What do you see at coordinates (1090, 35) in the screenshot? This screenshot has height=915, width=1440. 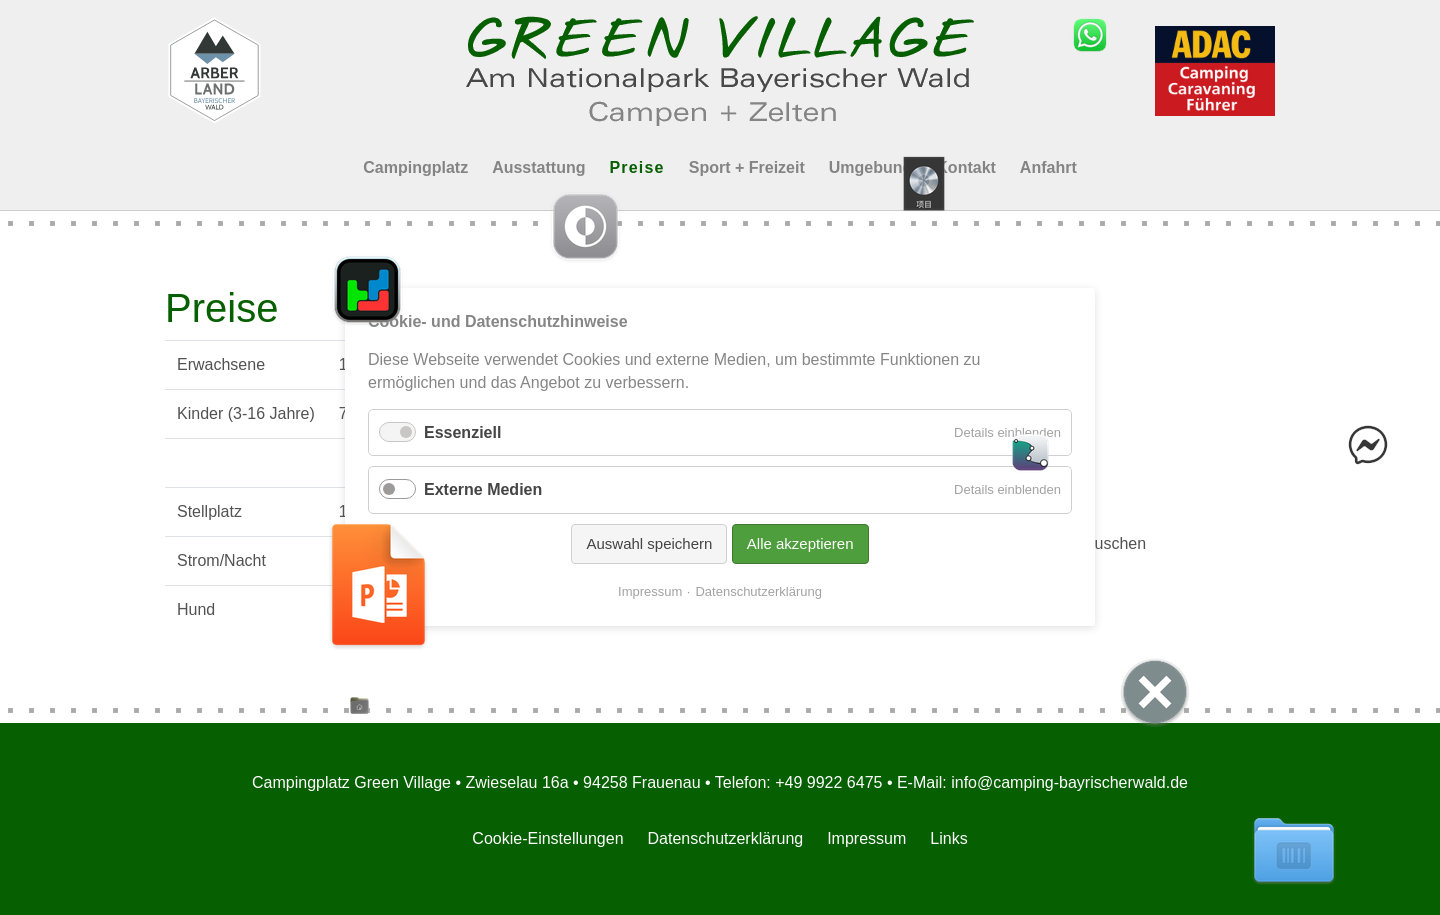 I see `open WhatsApp messaging app` at bounding box center [1090, 35].